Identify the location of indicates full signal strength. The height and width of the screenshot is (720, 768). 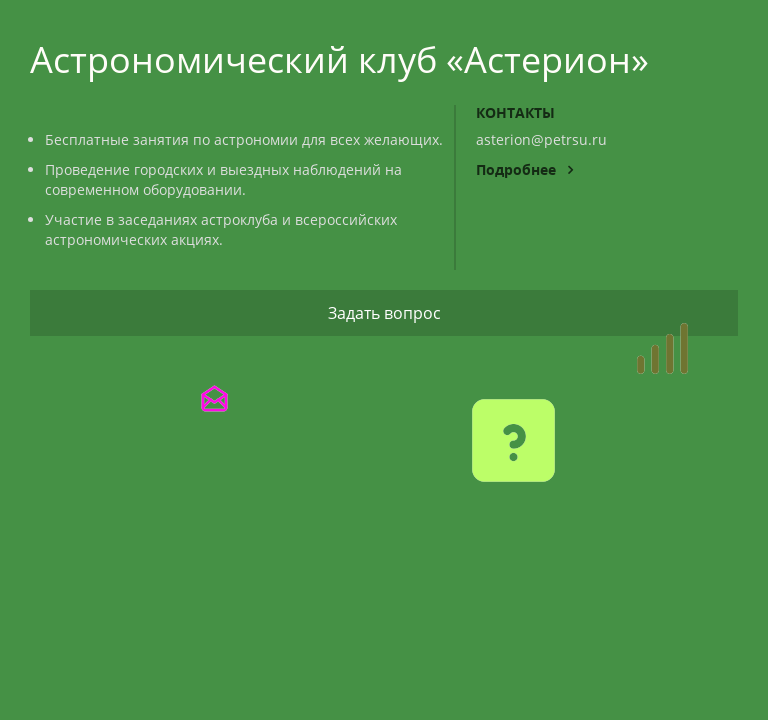
(662, 348).